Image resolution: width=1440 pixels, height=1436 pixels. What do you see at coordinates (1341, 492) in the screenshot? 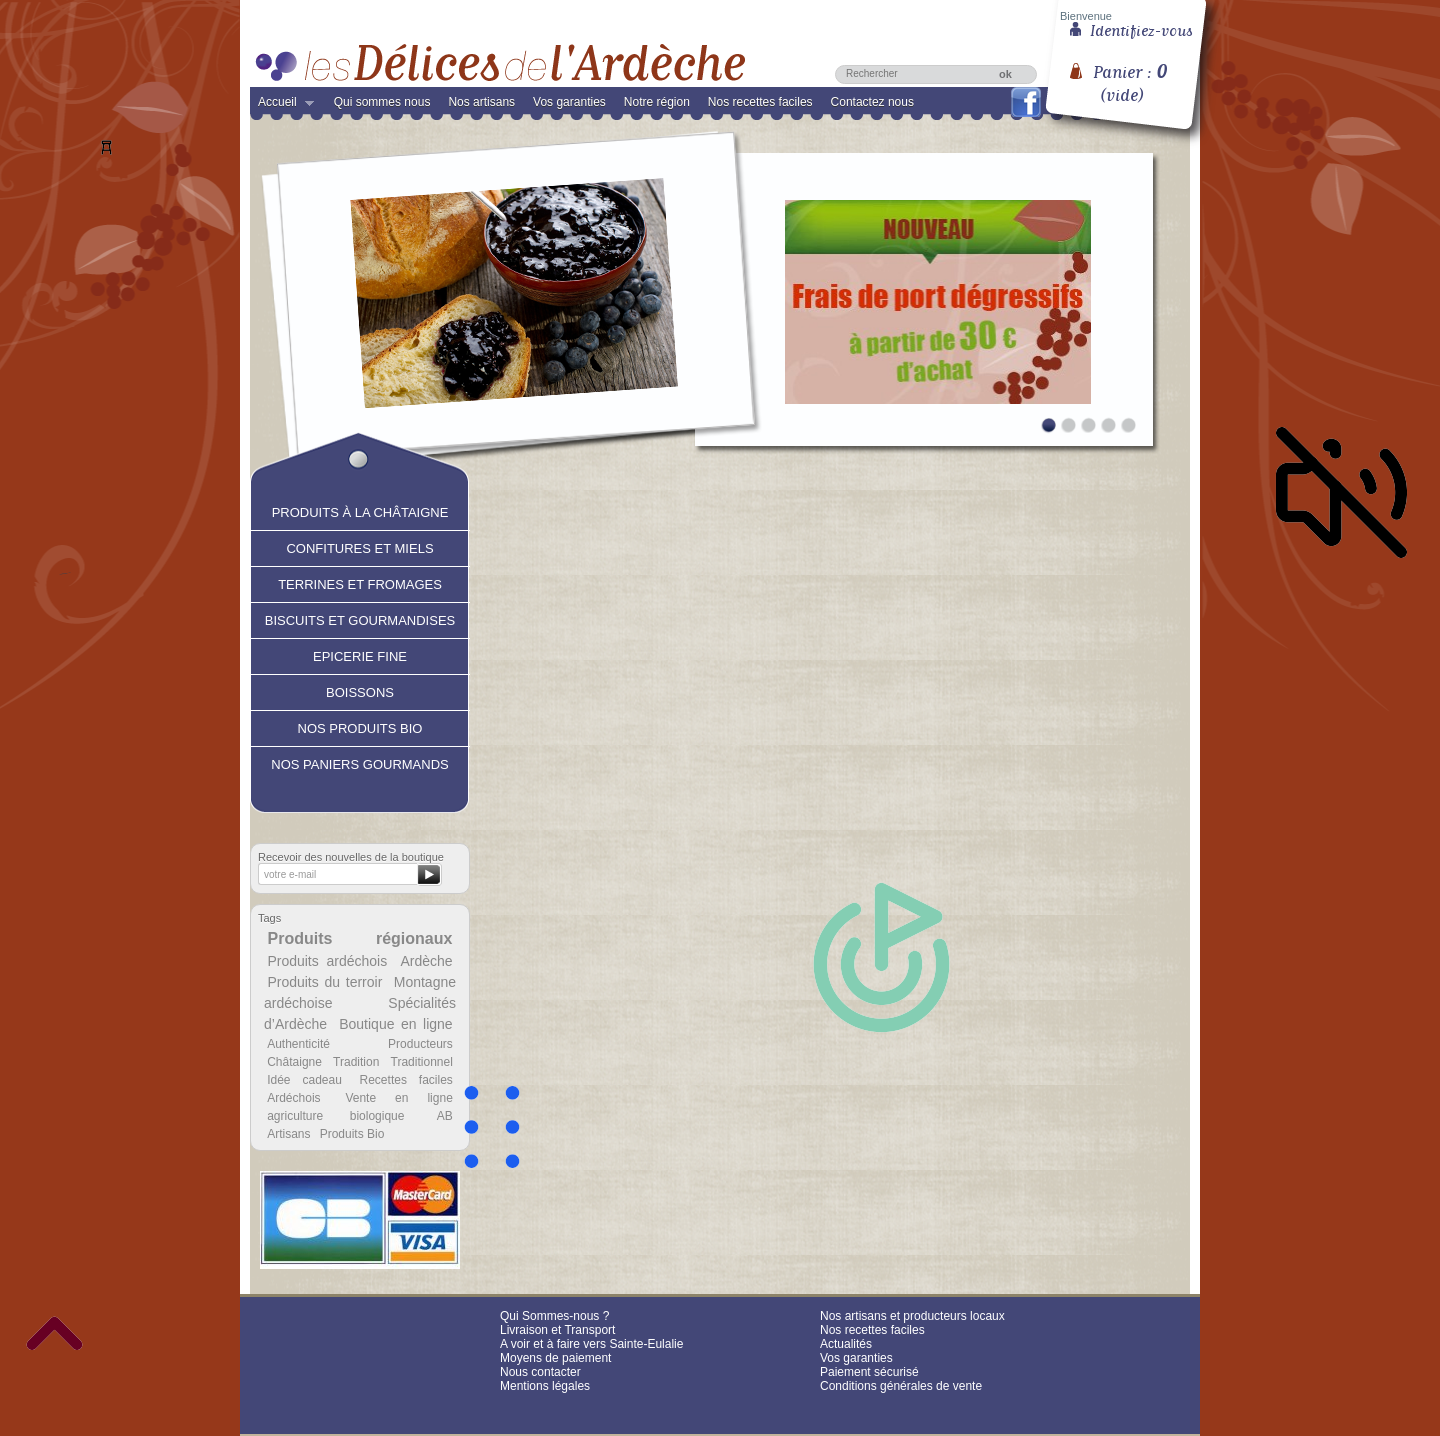
I see `mute audio or sound` at bounding box center [1341, 492].